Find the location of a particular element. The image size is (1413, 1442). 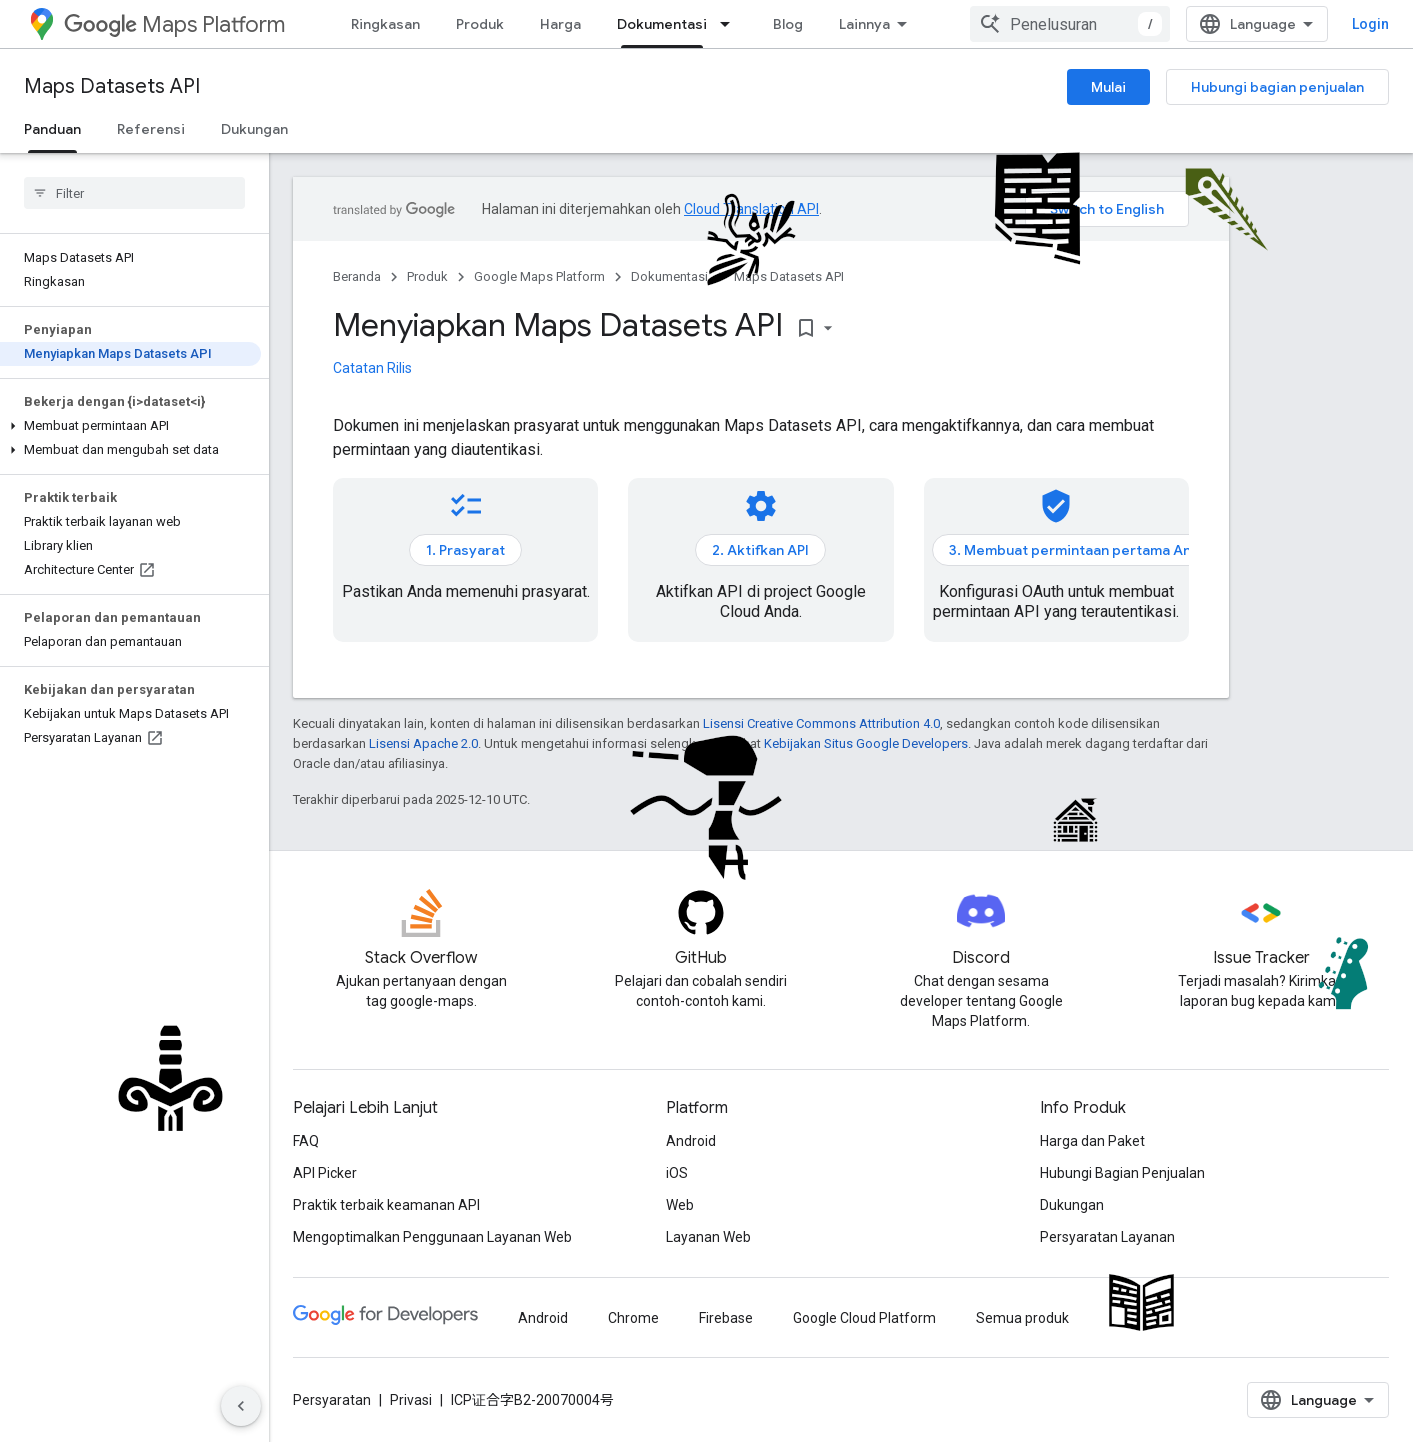

select a cabin or lodge accommodation is located at coordinates (1075, 820).